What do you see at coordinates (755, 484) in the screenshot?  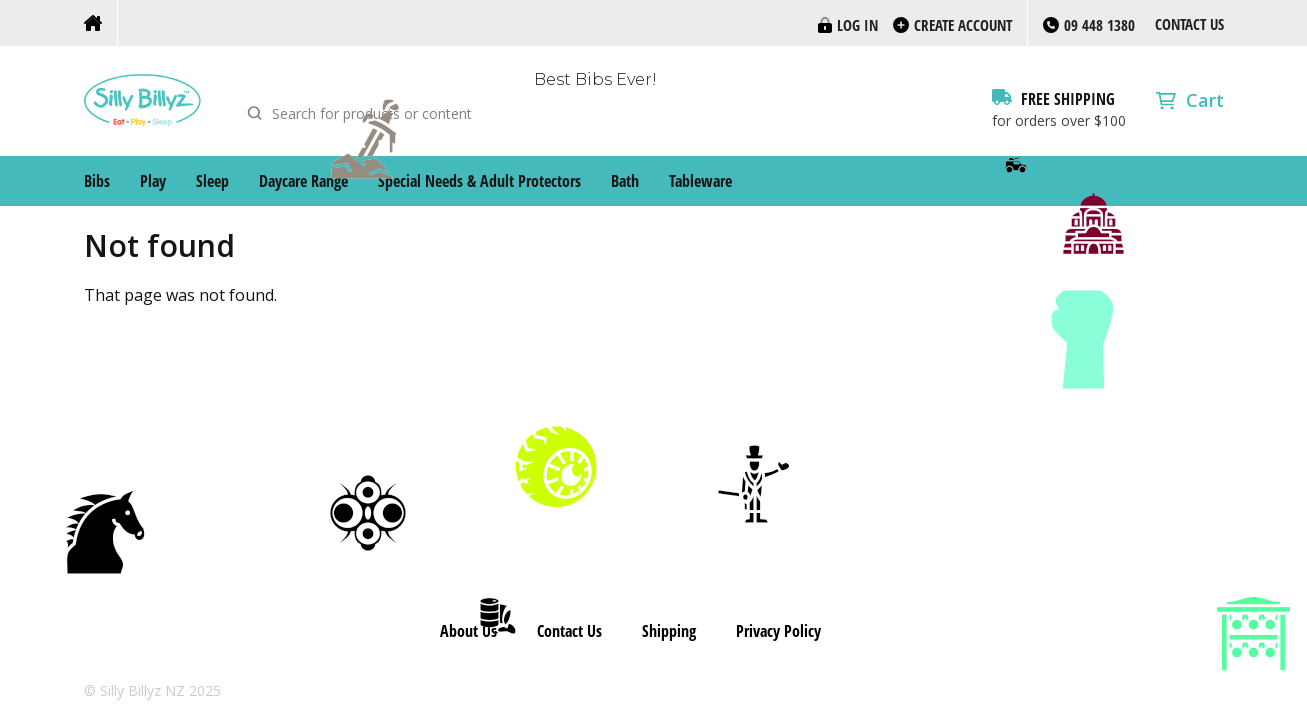 I see `circus or entertainment category` at bounding box center [755, 484].